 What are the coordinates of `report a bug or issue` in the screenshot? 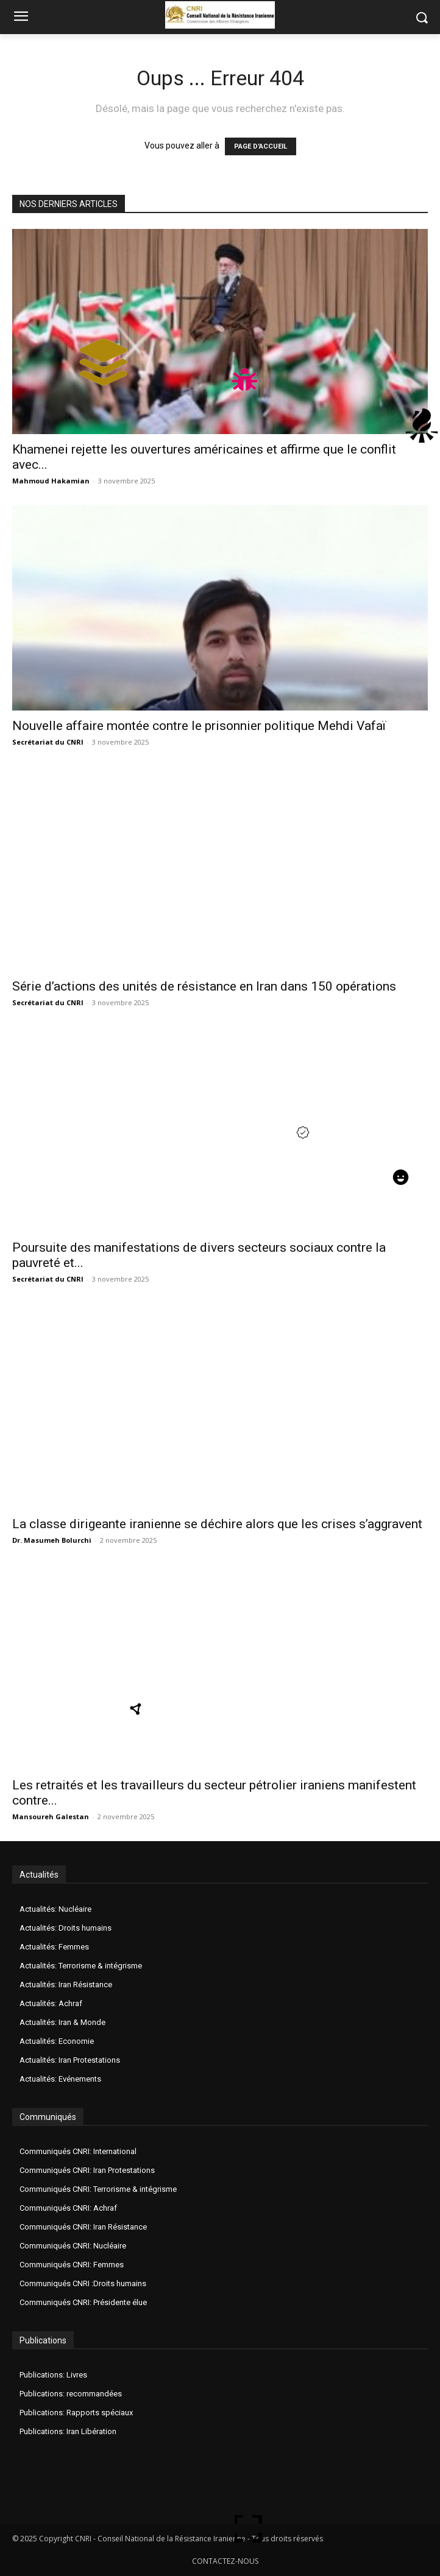 It's located at (244, 379).